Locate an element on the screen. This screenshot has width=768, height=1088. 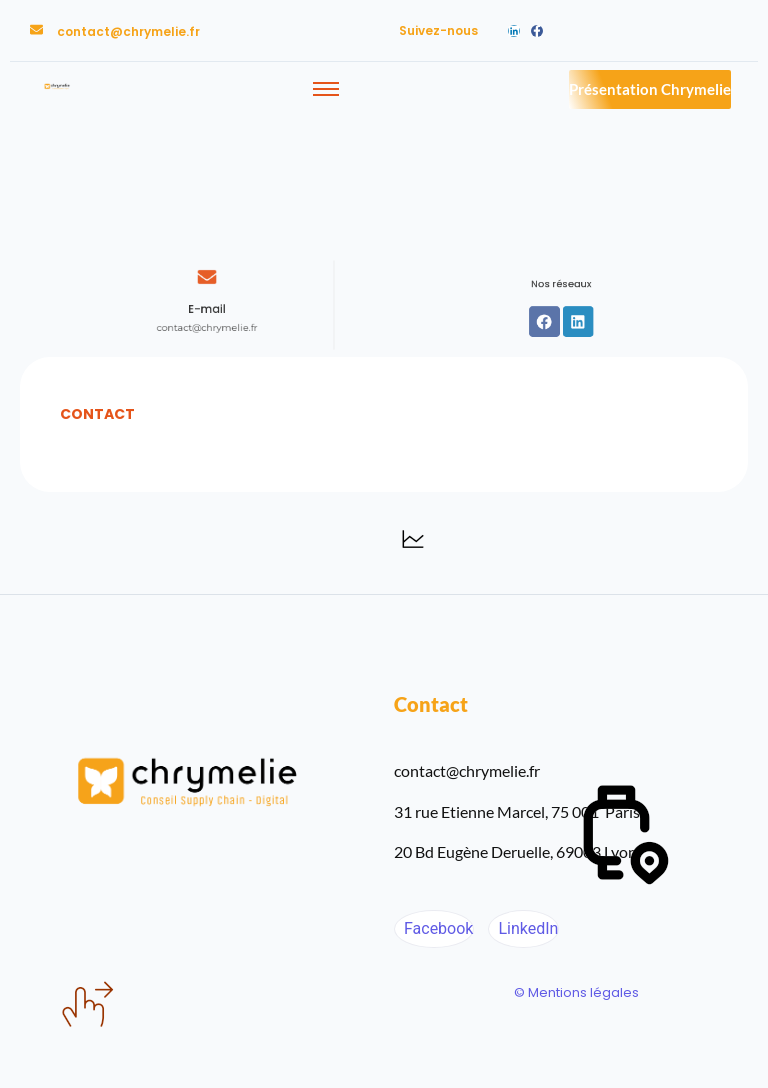
view smartwatch location is located at coordinates (616, 832).